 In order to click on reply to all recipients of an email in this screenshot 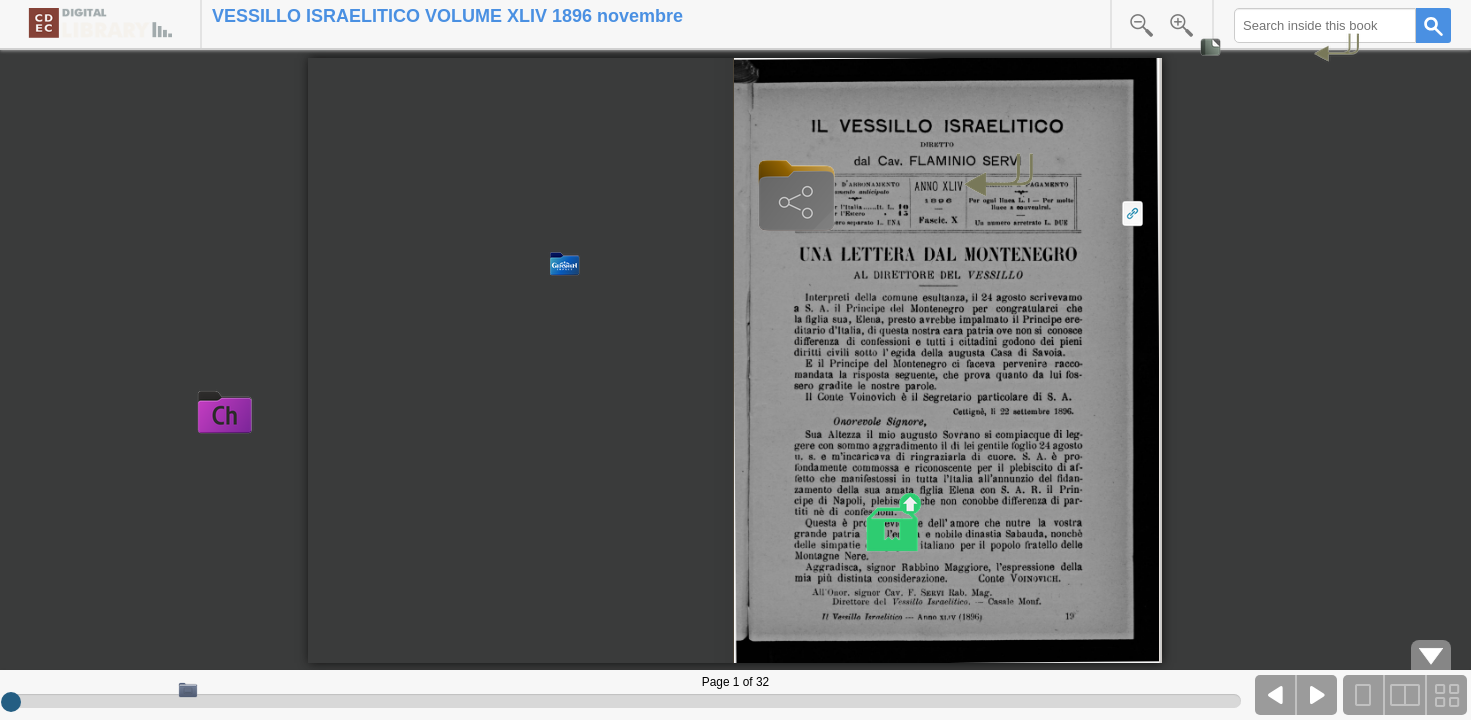, I will do `click(997, 174)`.